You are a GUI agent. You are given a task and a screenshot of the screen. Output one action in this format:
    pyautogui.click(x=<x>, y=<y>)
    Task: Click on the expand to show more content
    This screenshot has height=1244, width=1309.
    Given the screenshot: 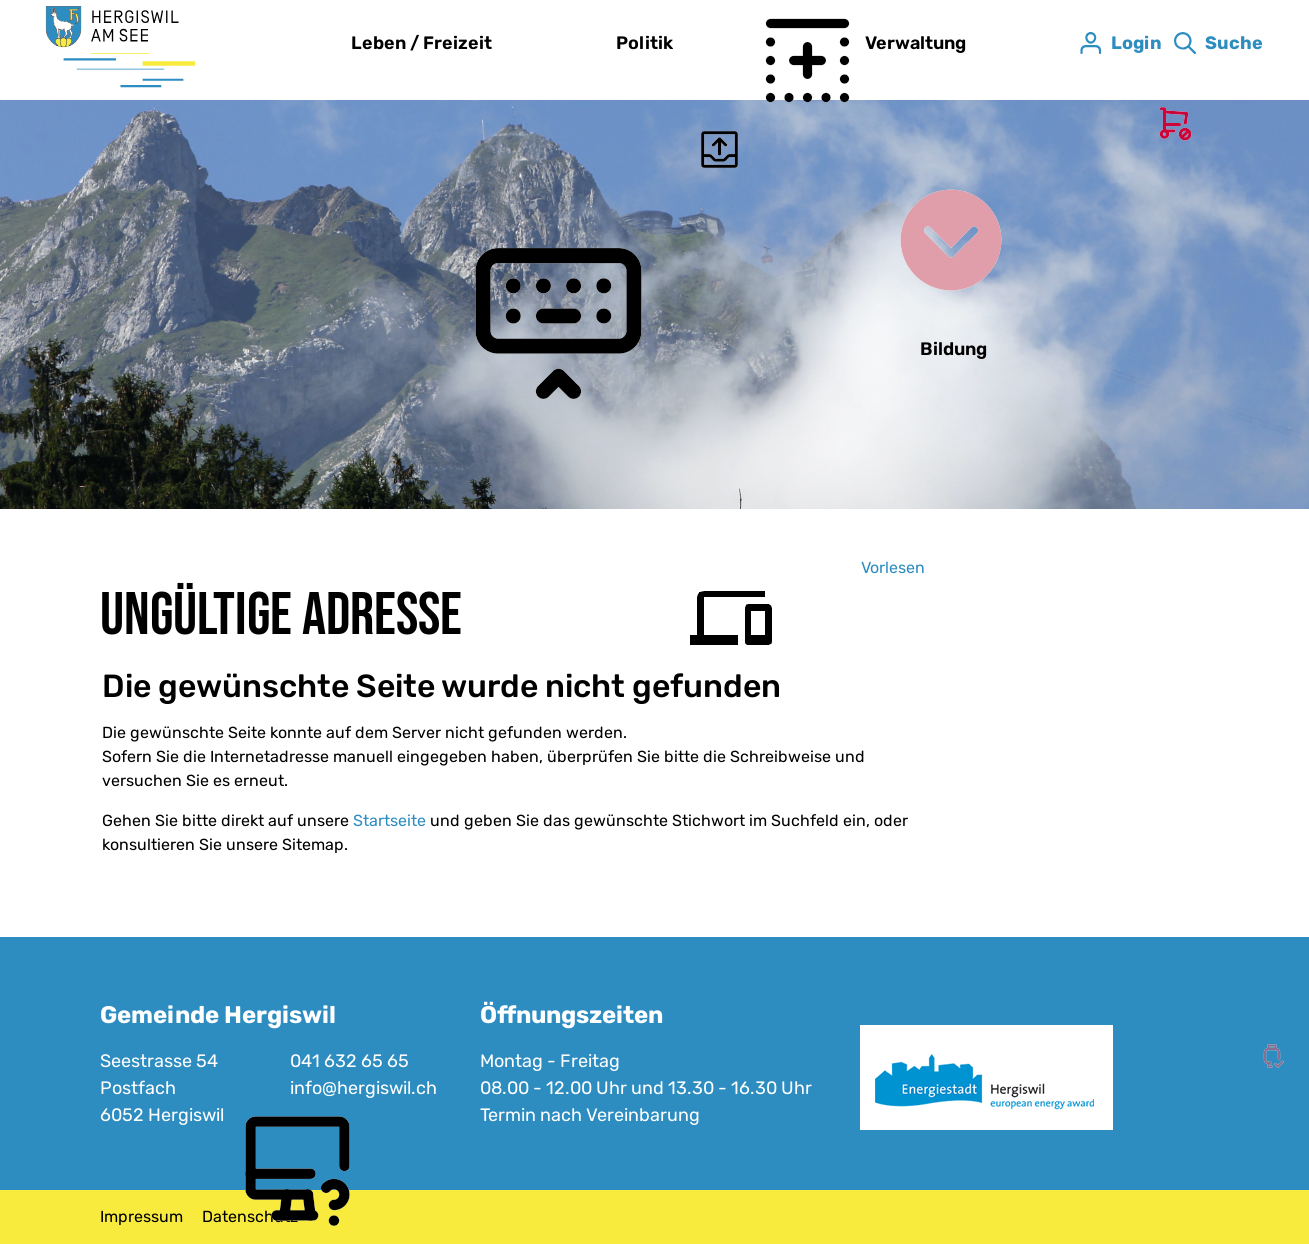 What is the action you would take?
    pyautogui.click(x=951, y=240)
    